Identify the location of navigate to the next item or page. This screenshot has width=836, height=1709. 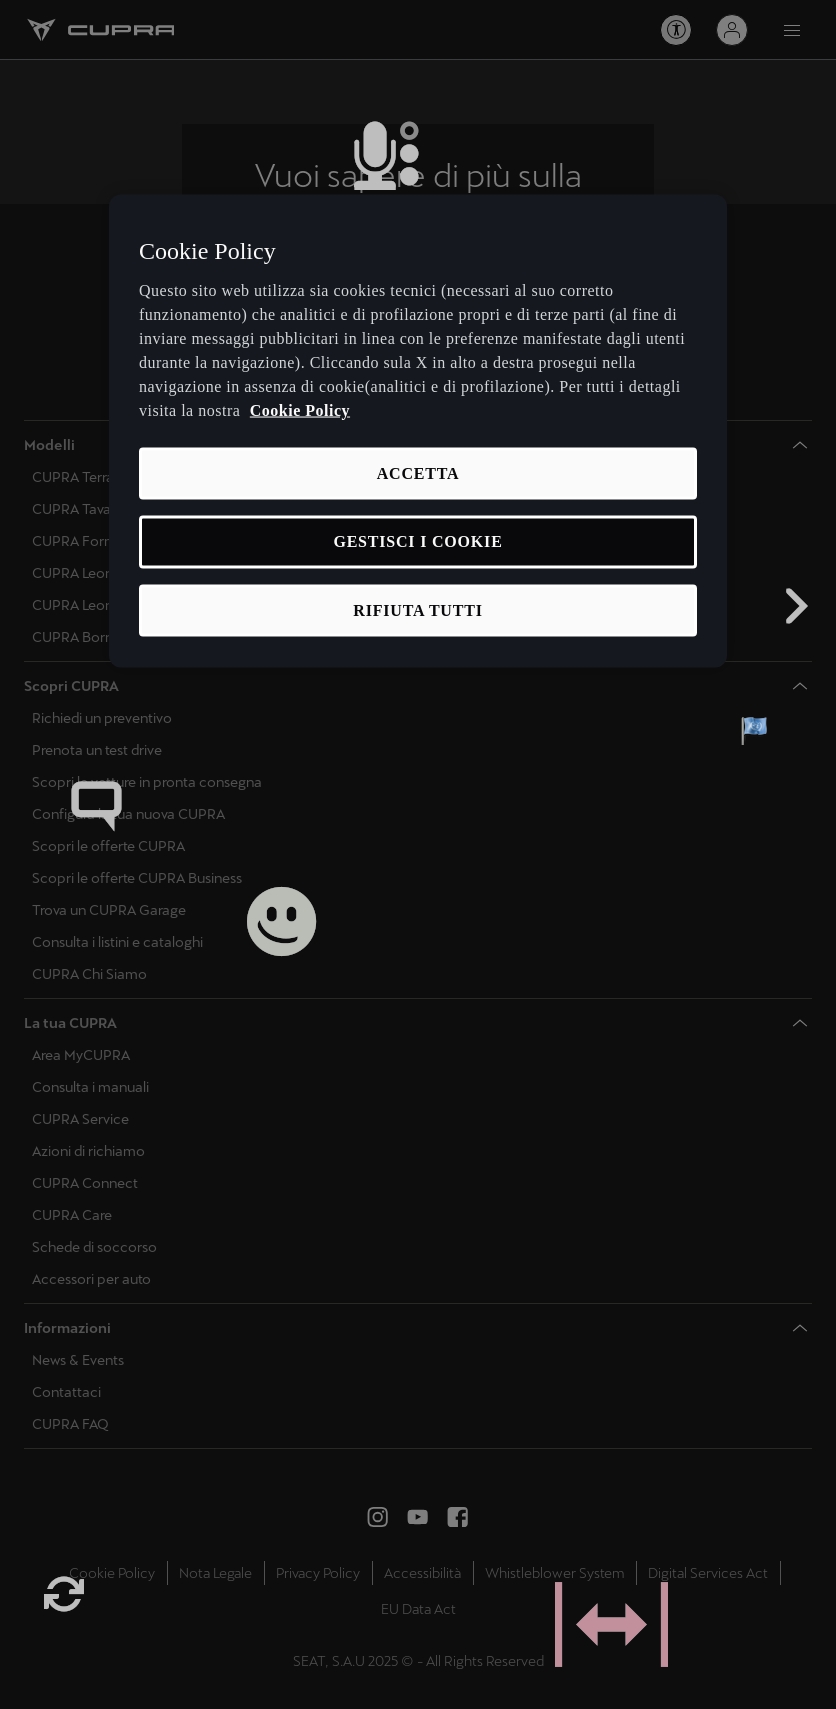
(798, 606).